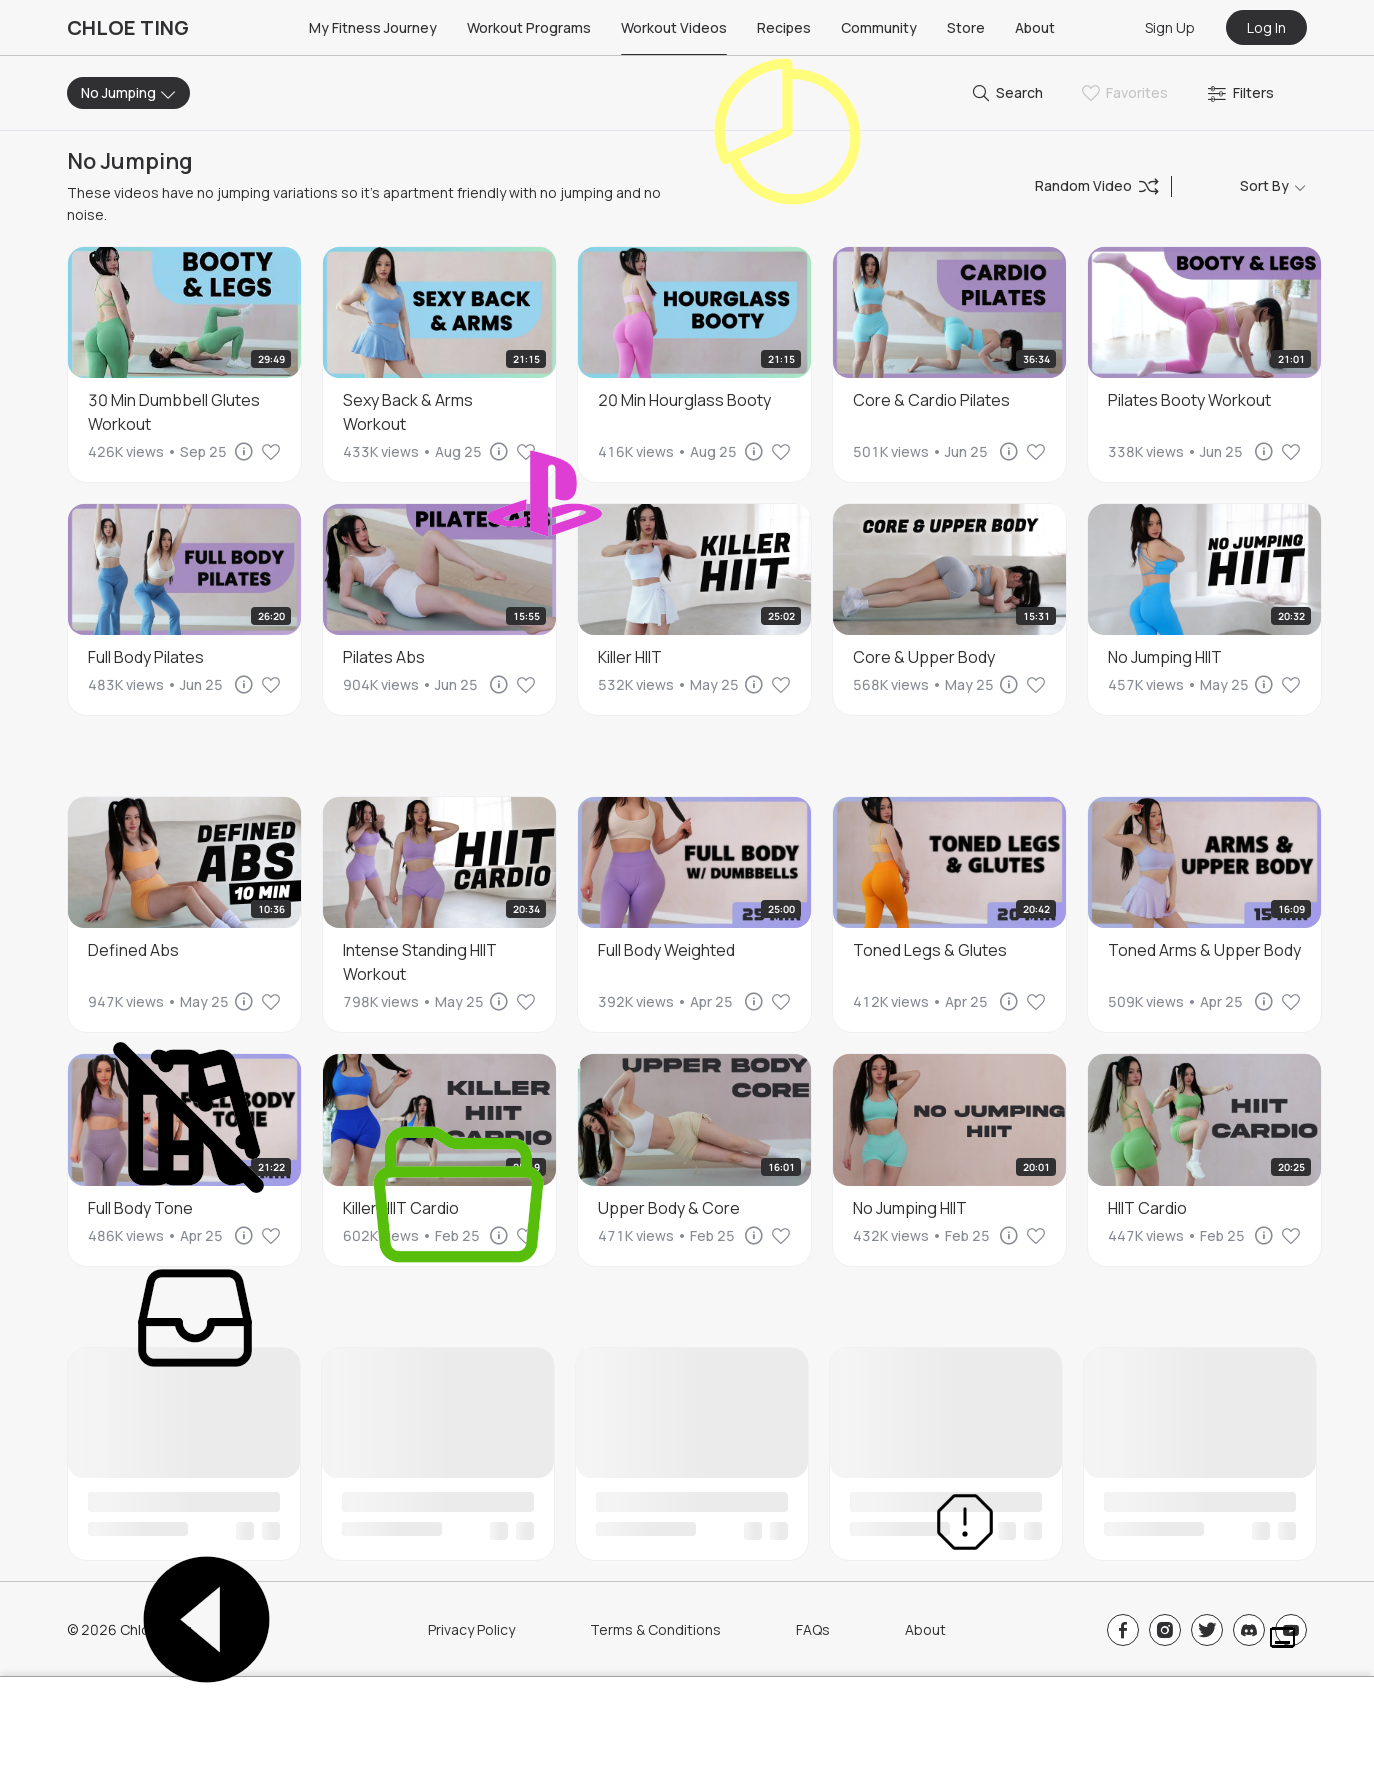 Image resolution: width=1374 pixels, height=1767 pixels. Describe the element at coordinates (188, 1117) in the screenshot. I see `library or reading feature unavailable` at that location.